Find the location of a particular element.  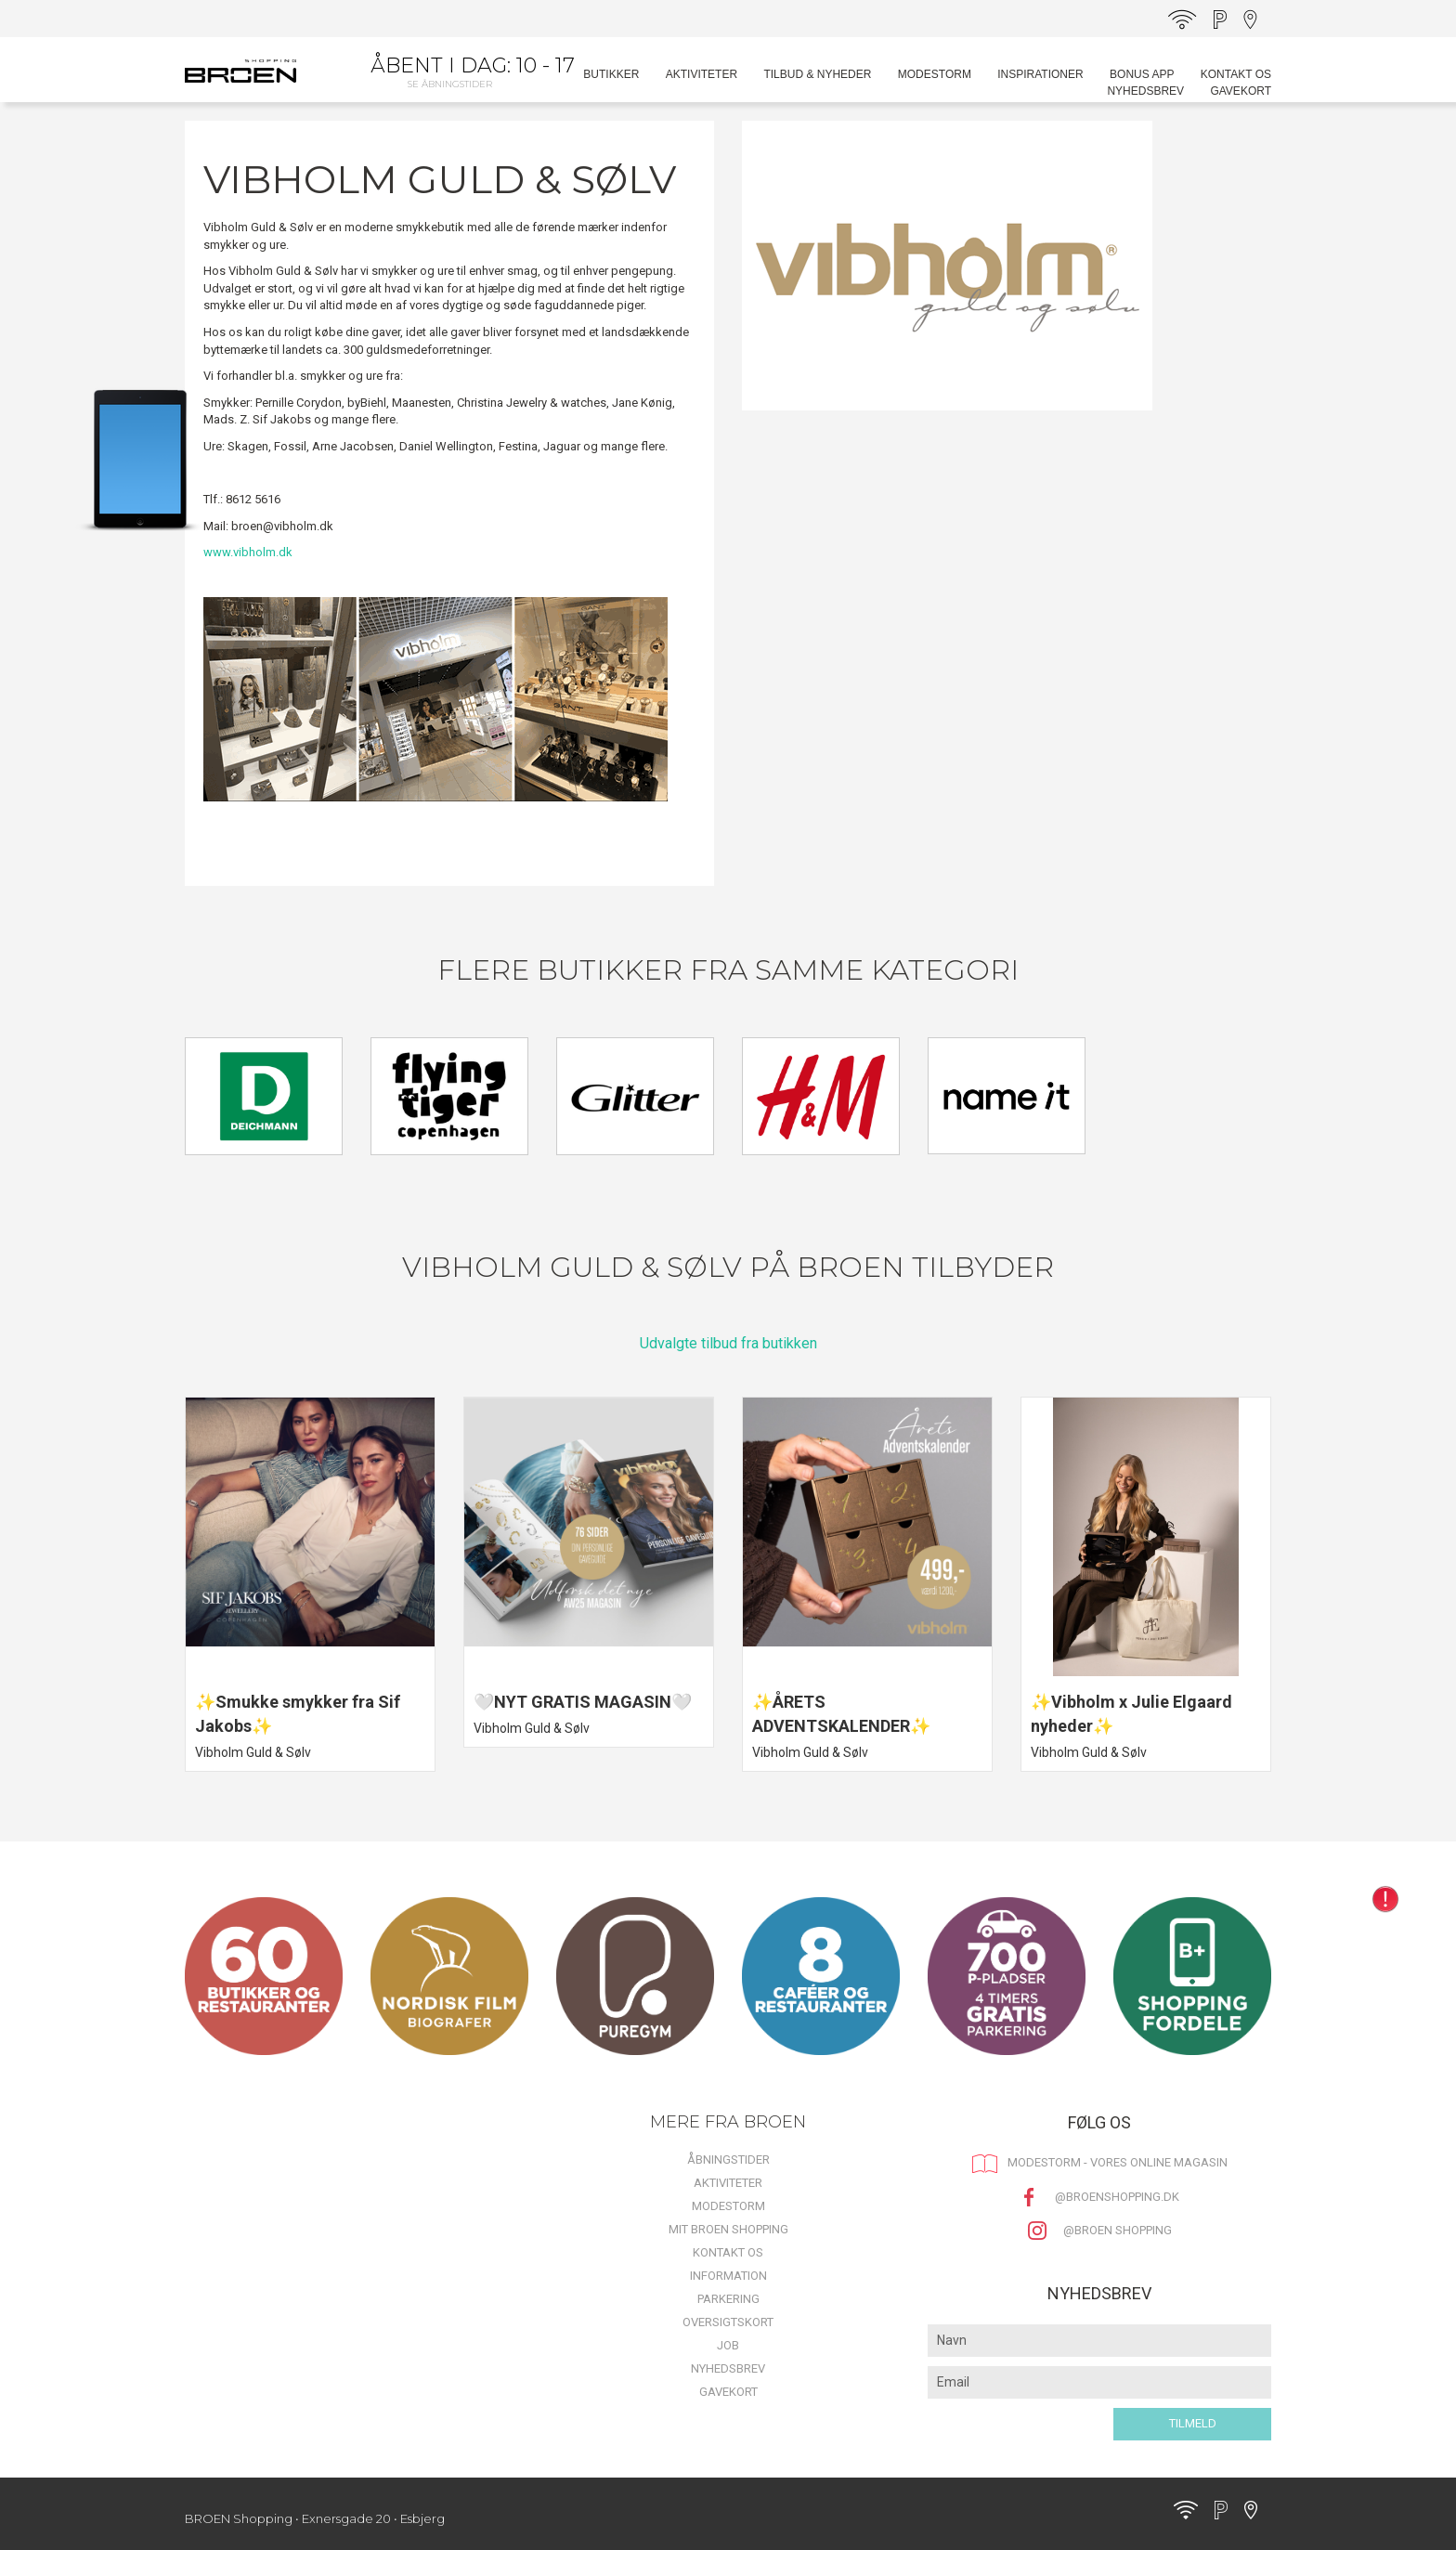

iPad mini device connected via cellular is located at coordinates (140, 447).